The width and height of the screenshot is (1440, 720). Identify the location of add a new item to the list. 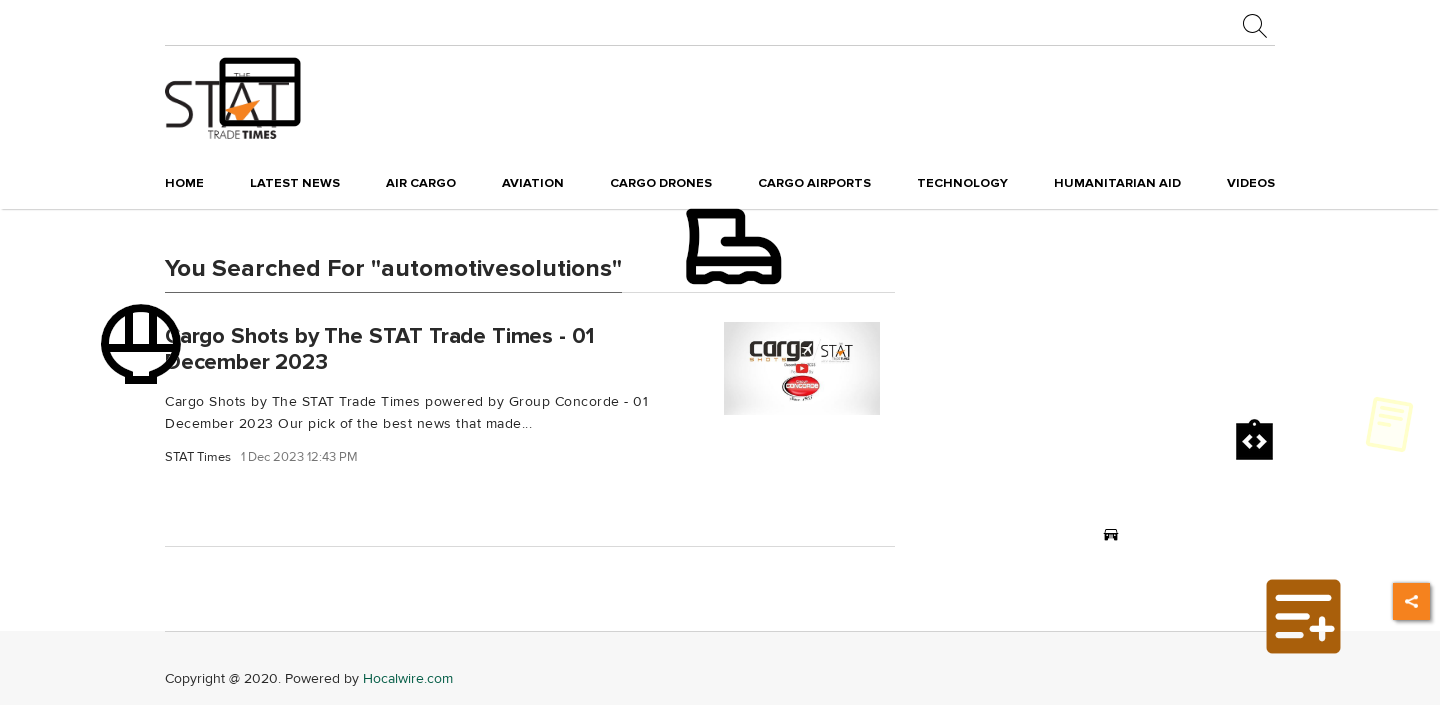
(1303, 616).